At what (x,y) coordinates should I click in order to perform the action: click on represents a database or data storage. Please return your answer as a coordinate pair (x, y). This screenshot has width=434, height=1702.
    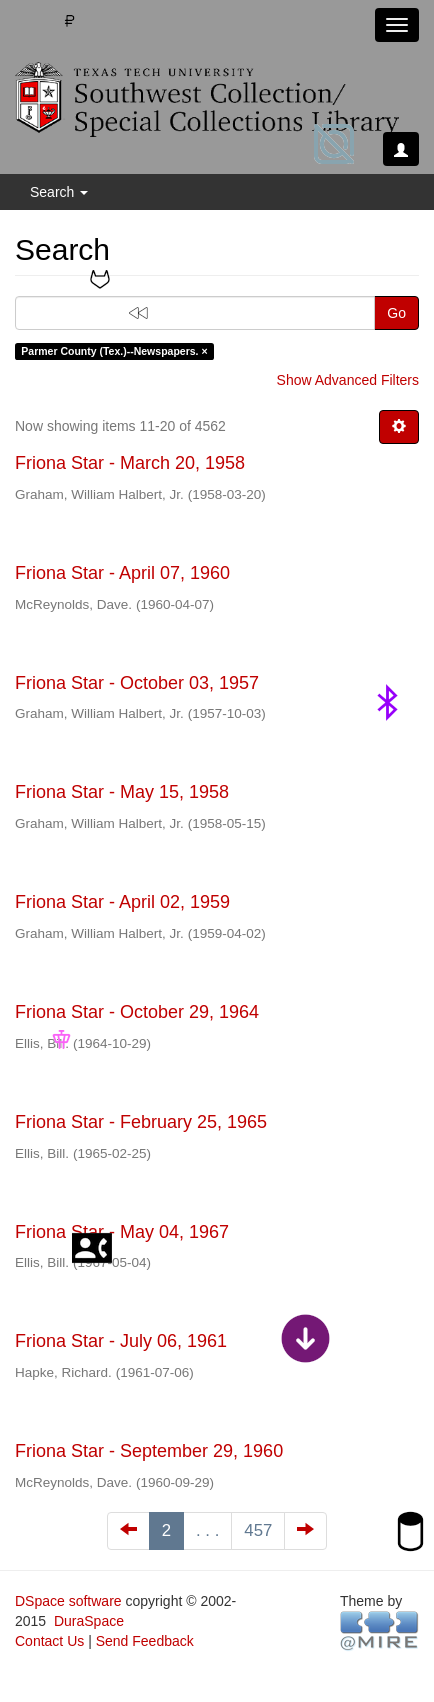
    Looking at the image, I should click on (410, 1531).